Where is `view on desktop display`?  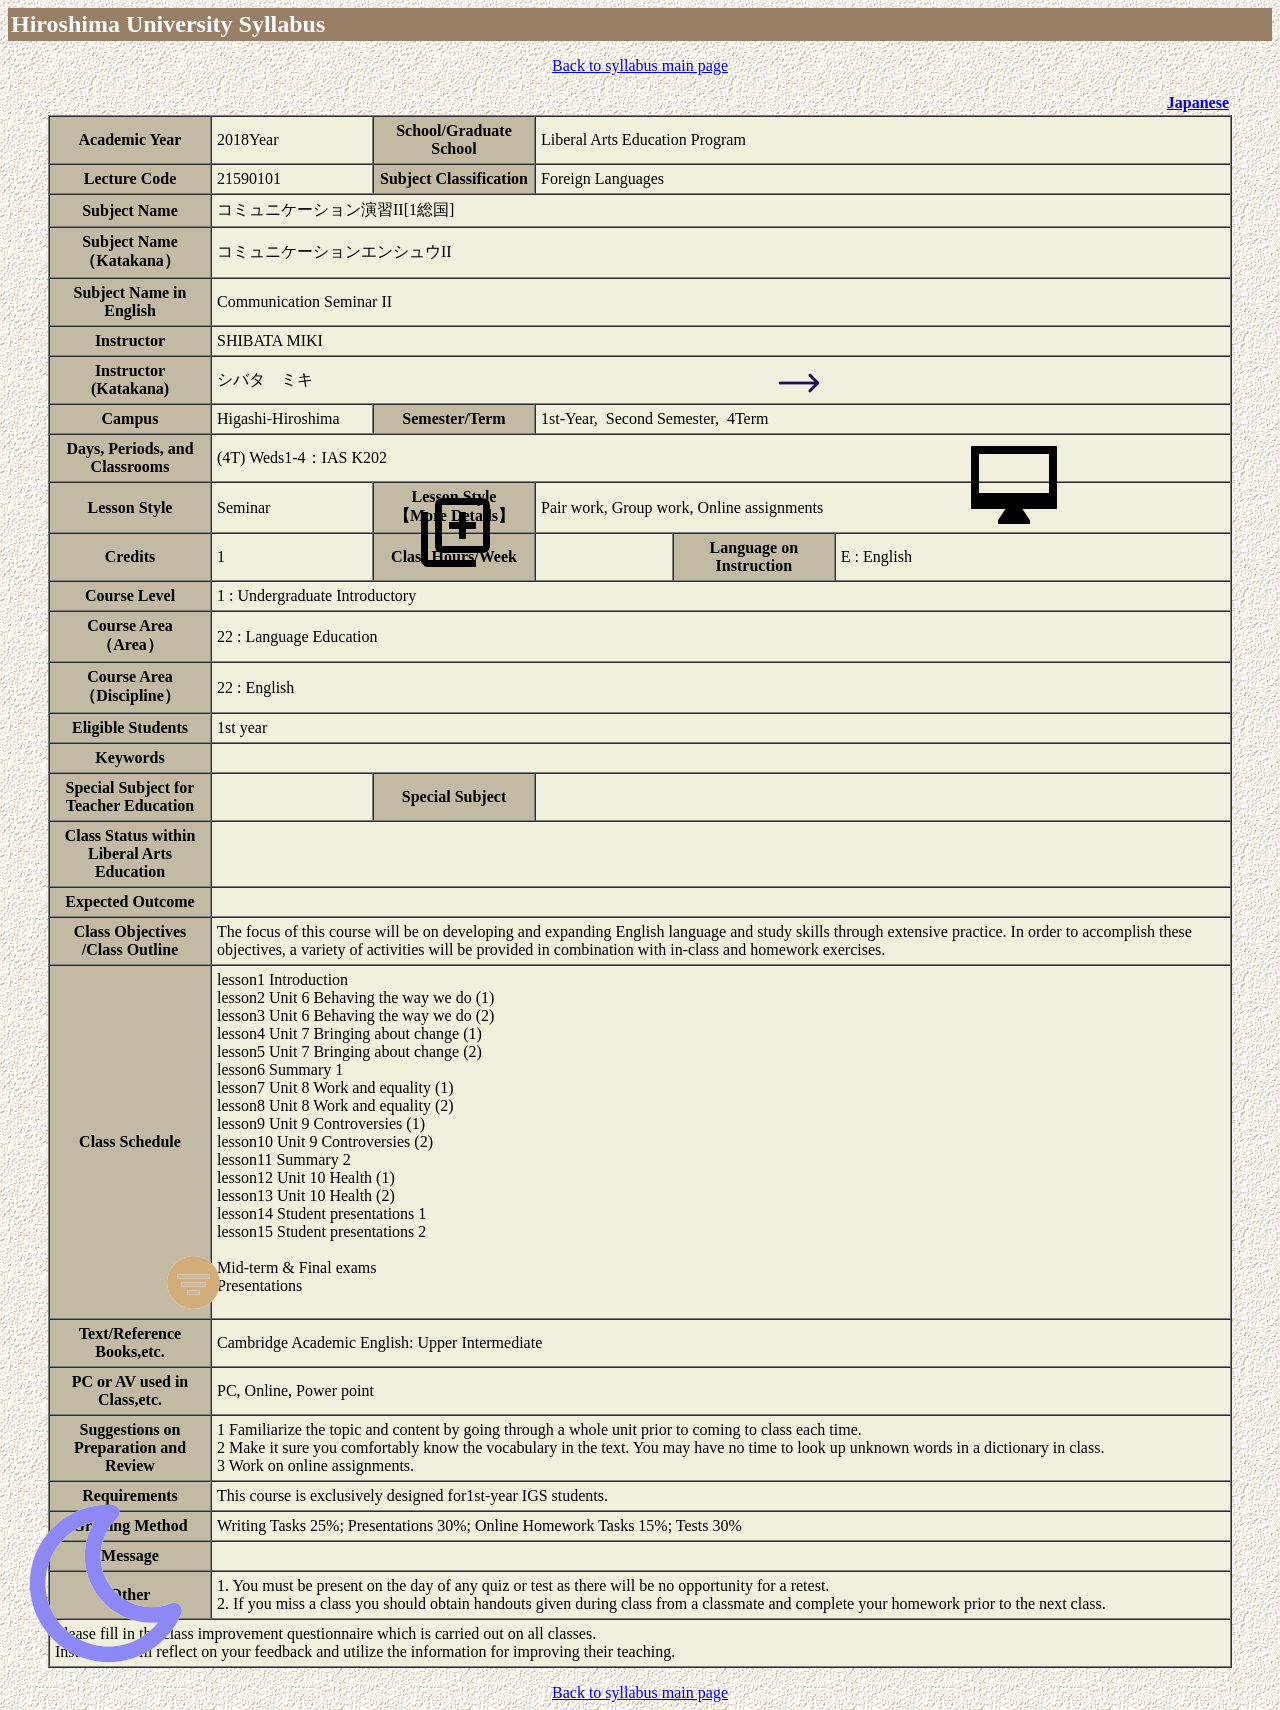 view on desktop display is located at coordinates (1014, 485).